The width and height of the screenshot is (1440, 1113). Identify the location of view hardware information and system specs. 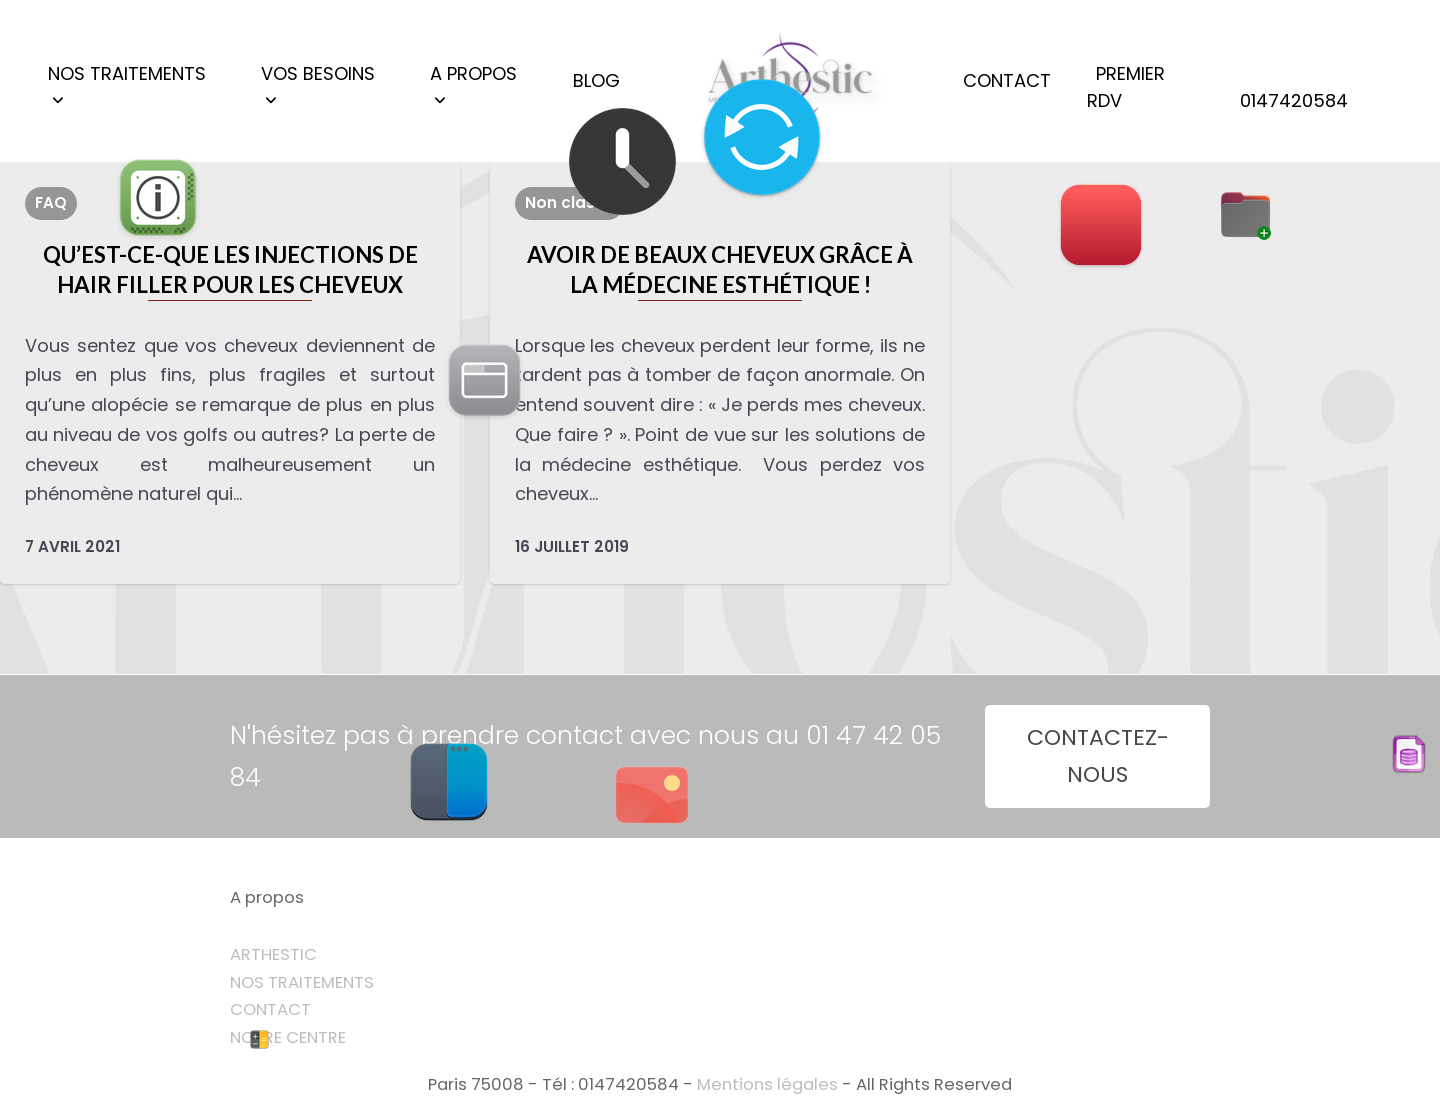
(158, 199).